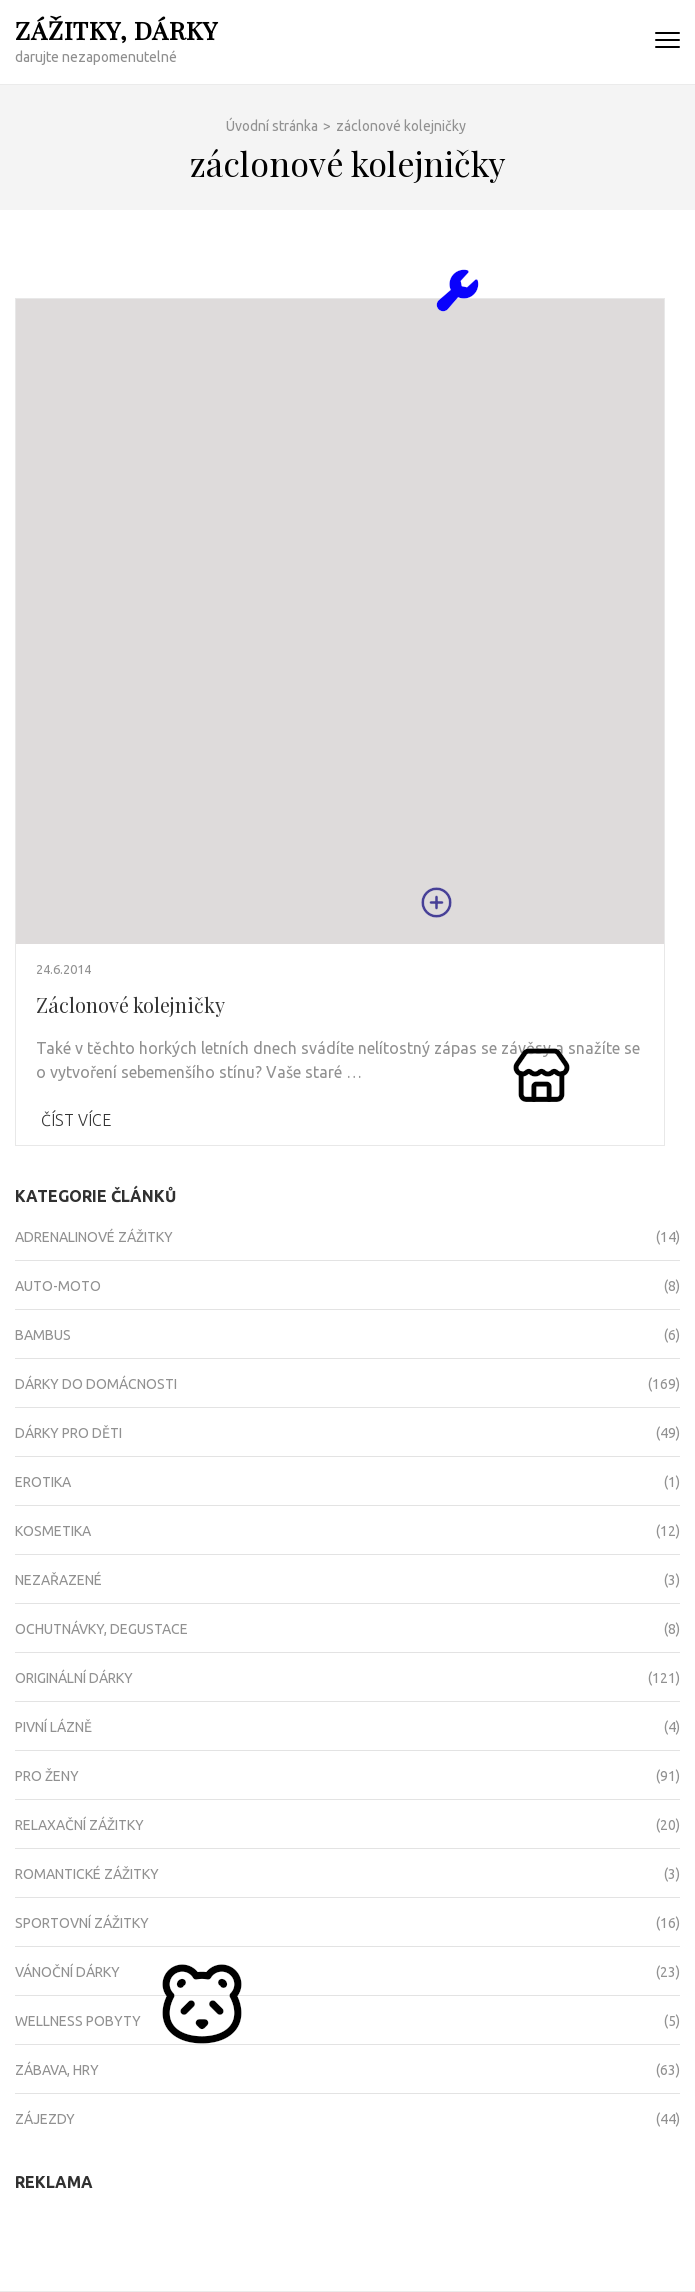 The height and width of the screenshot is (2292, 695). I want to click on browse or open the store, so click(541, 1076).